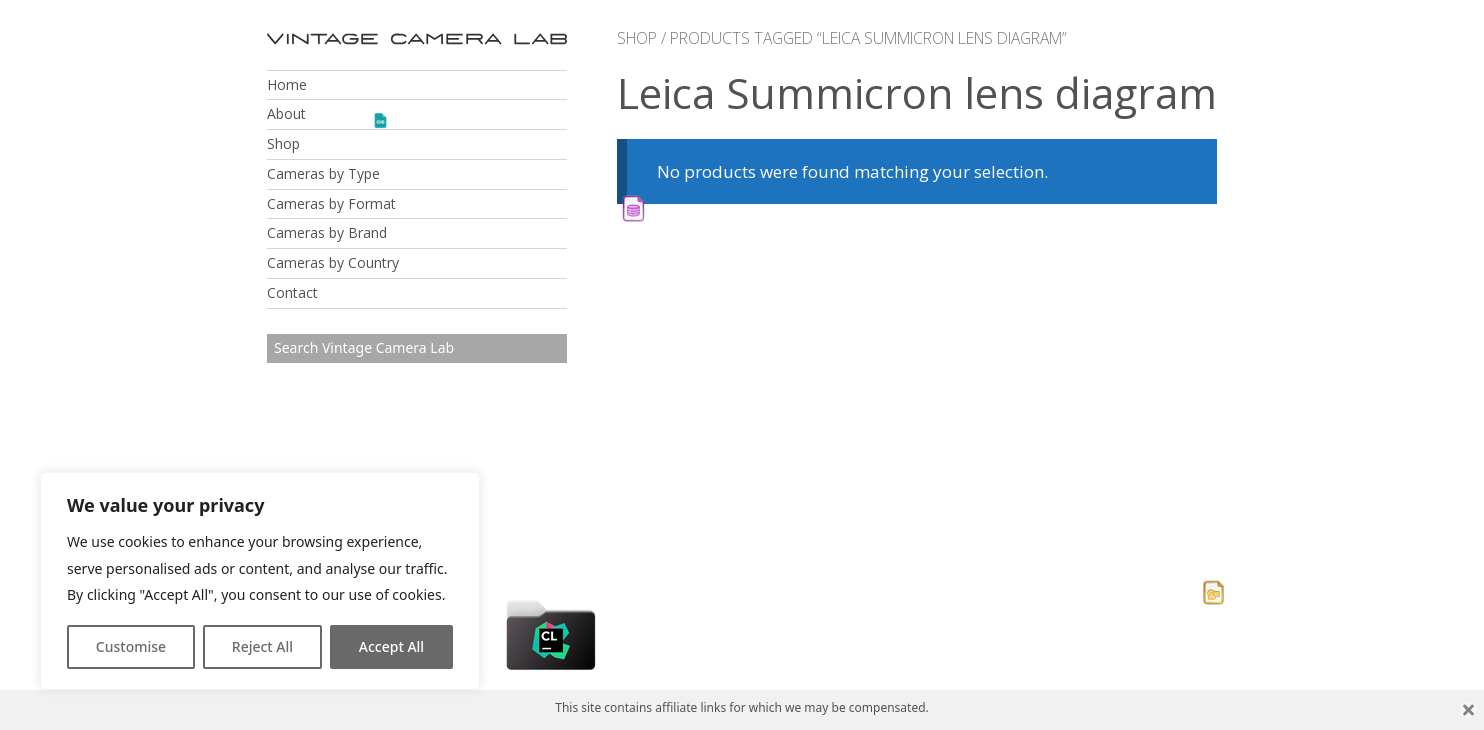 Image resolution: width=1484 pixels, height=730 pixels. I want to click on libreoffice base database template file, so click(633, 208).